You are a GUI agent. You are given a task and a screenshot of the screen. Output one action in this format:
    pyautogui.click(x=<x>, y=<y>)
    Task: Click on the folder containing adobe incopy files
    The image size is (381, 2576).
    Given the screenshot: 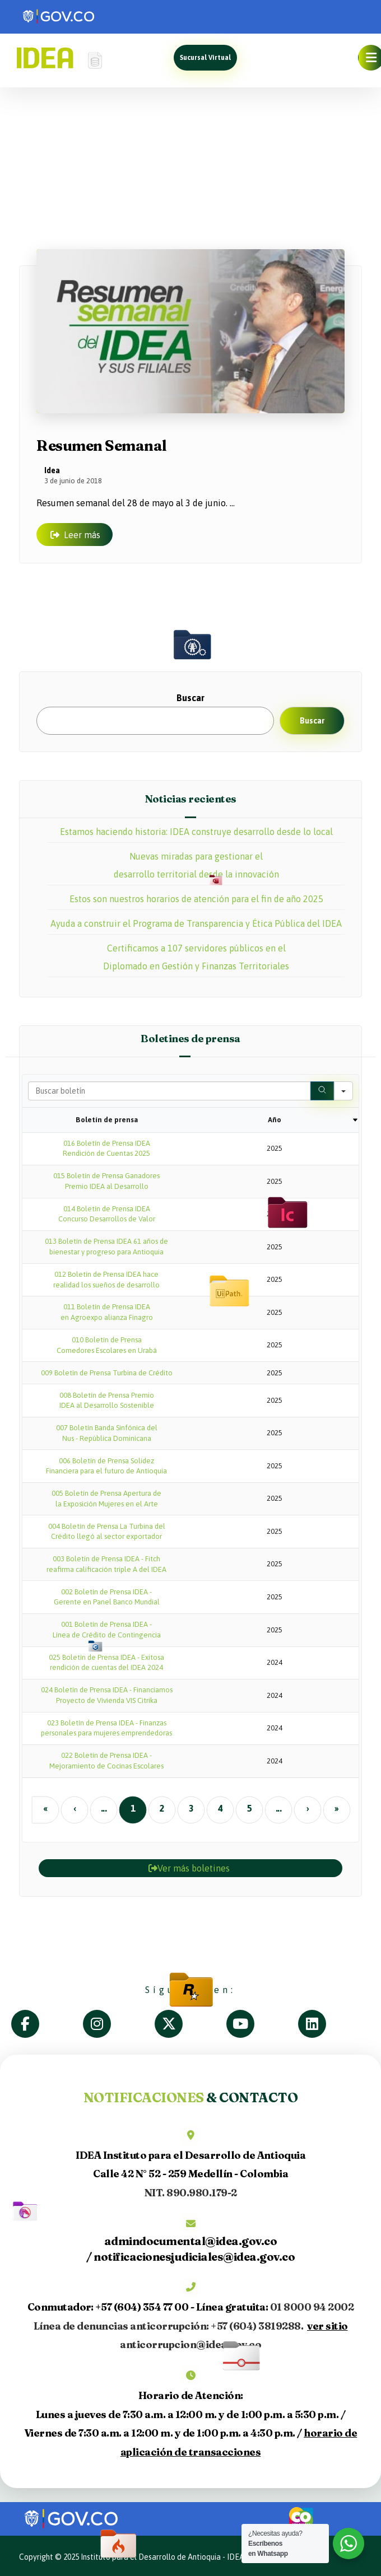 What is the action you would take?
    pyautogui.click(x=287, y=1214)
    